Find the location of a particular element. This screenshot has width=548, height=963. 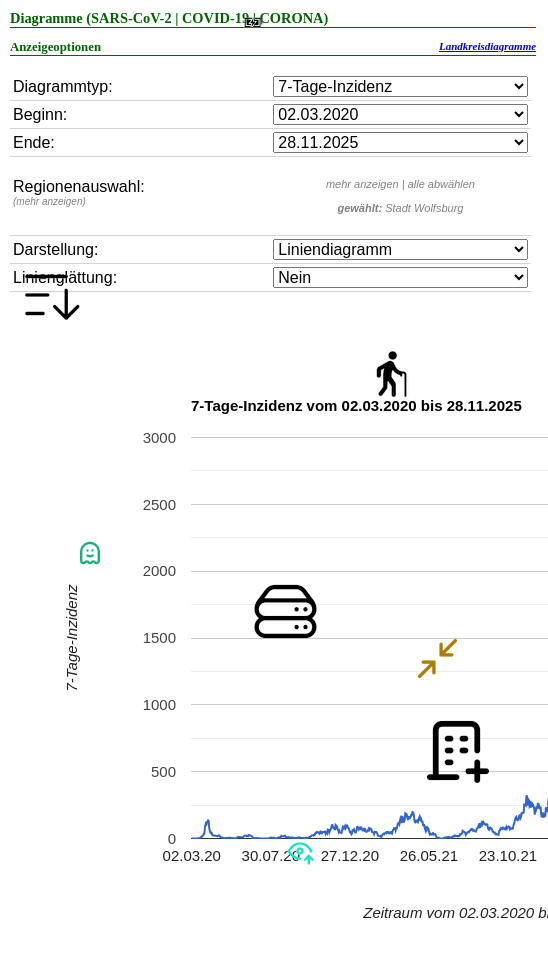

enable ghost mode or incognito browsing is located at coordinates (90, 553).